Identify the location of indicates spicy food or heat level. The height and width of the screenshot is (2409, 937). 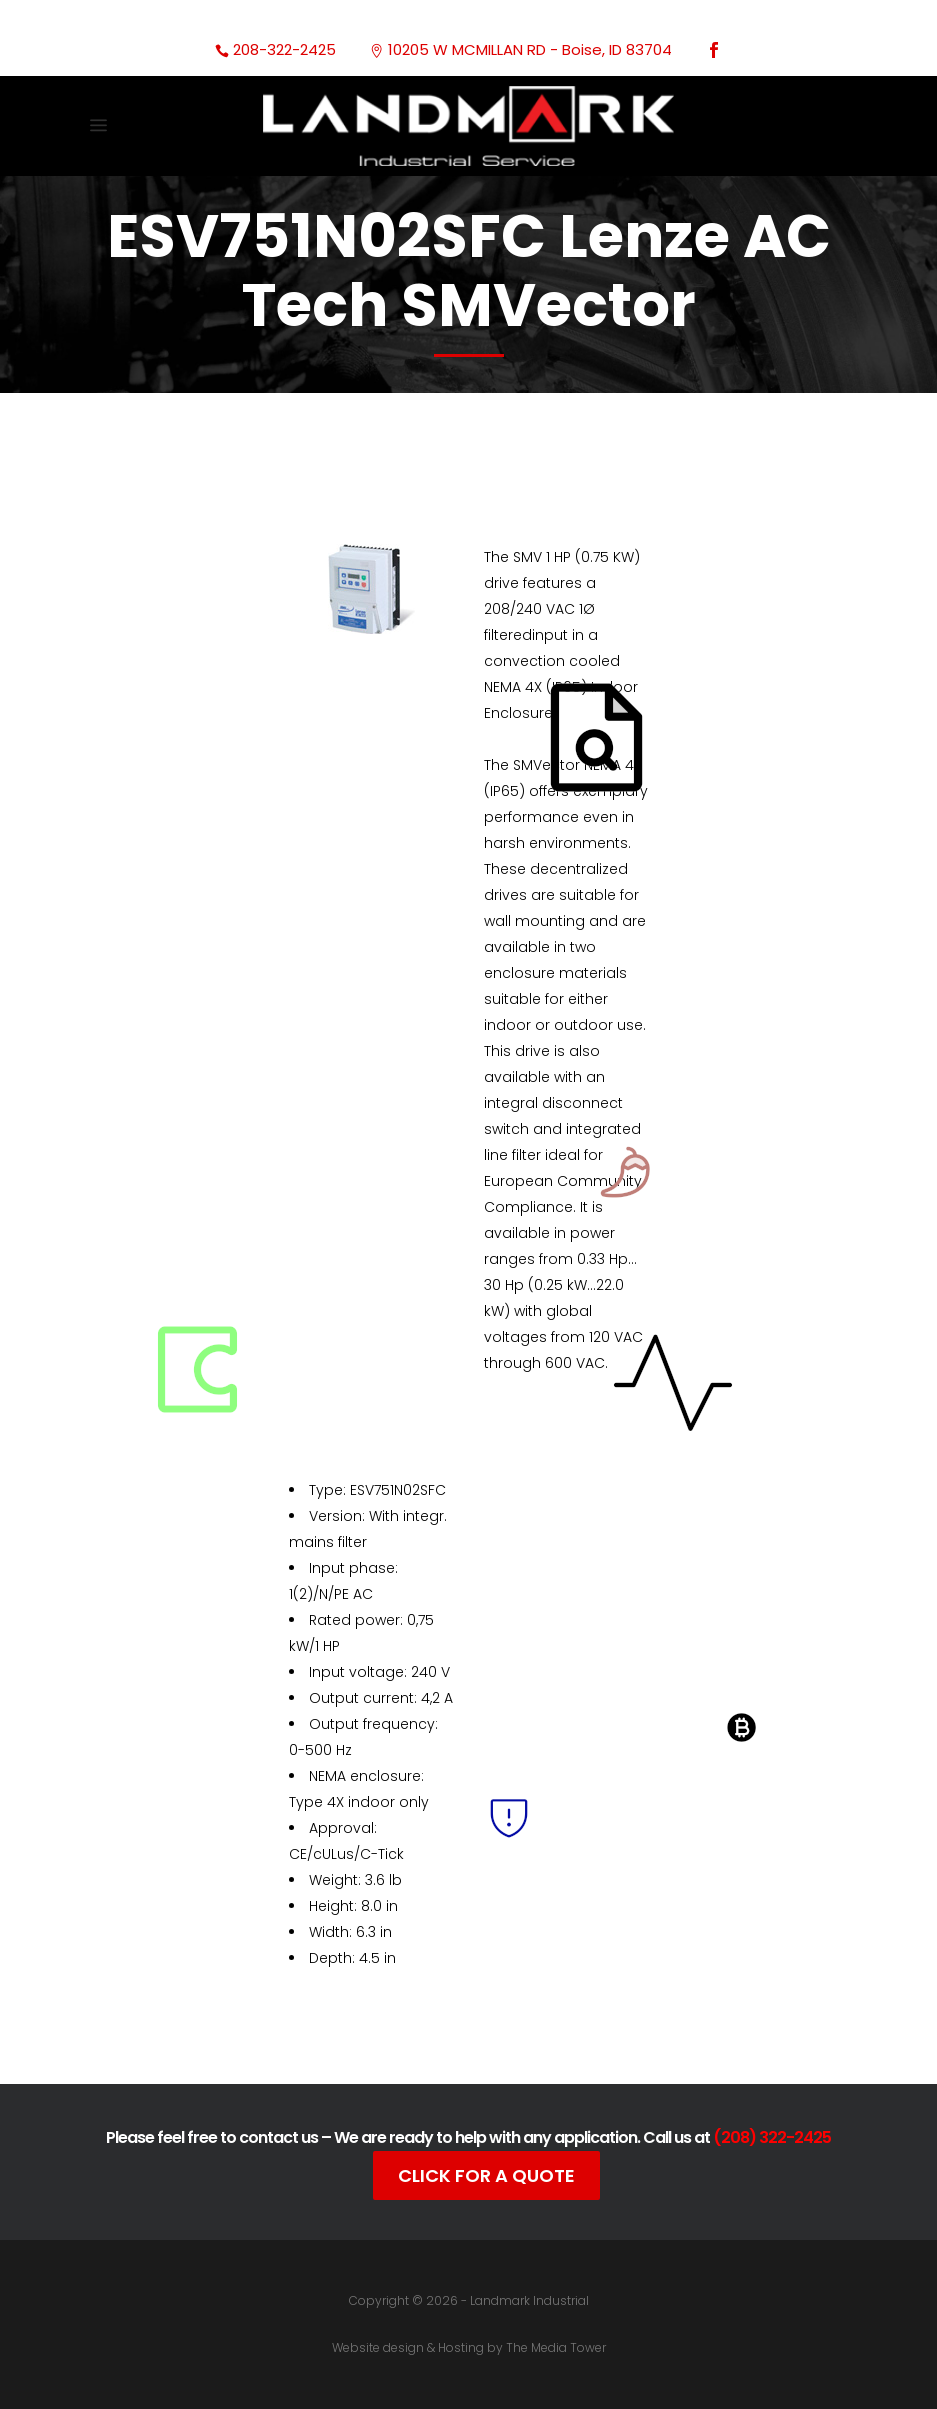
(628, 1174).